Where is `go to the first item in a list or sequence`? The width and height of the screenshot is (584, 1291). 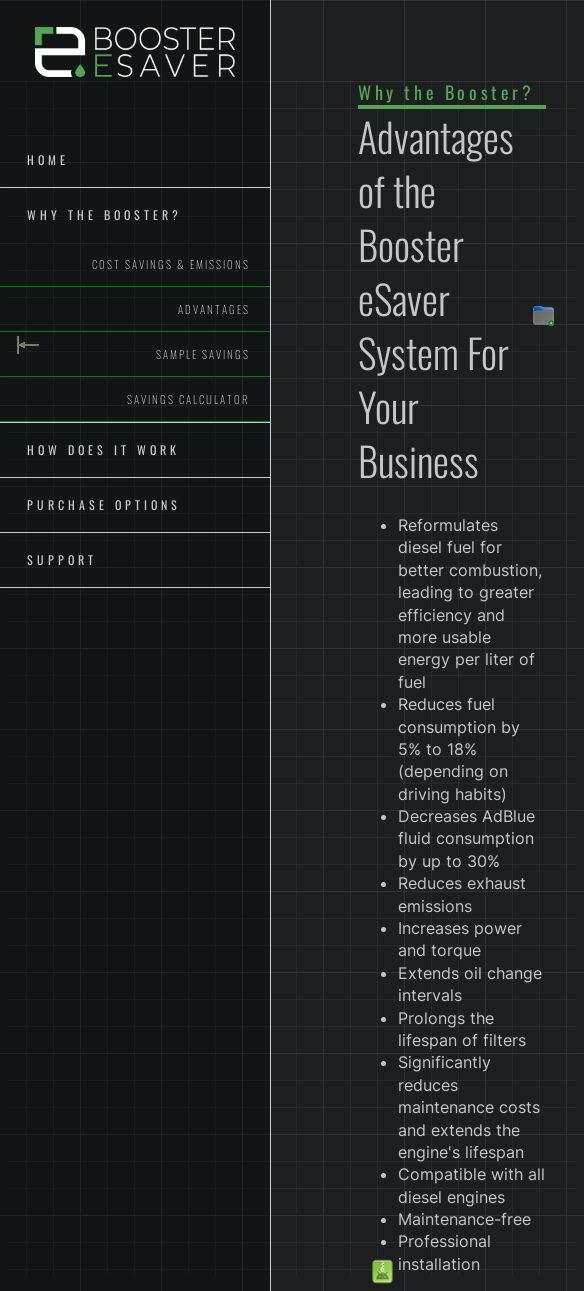 go to the first item in a list or sequence is located at coordinates (28, 345).